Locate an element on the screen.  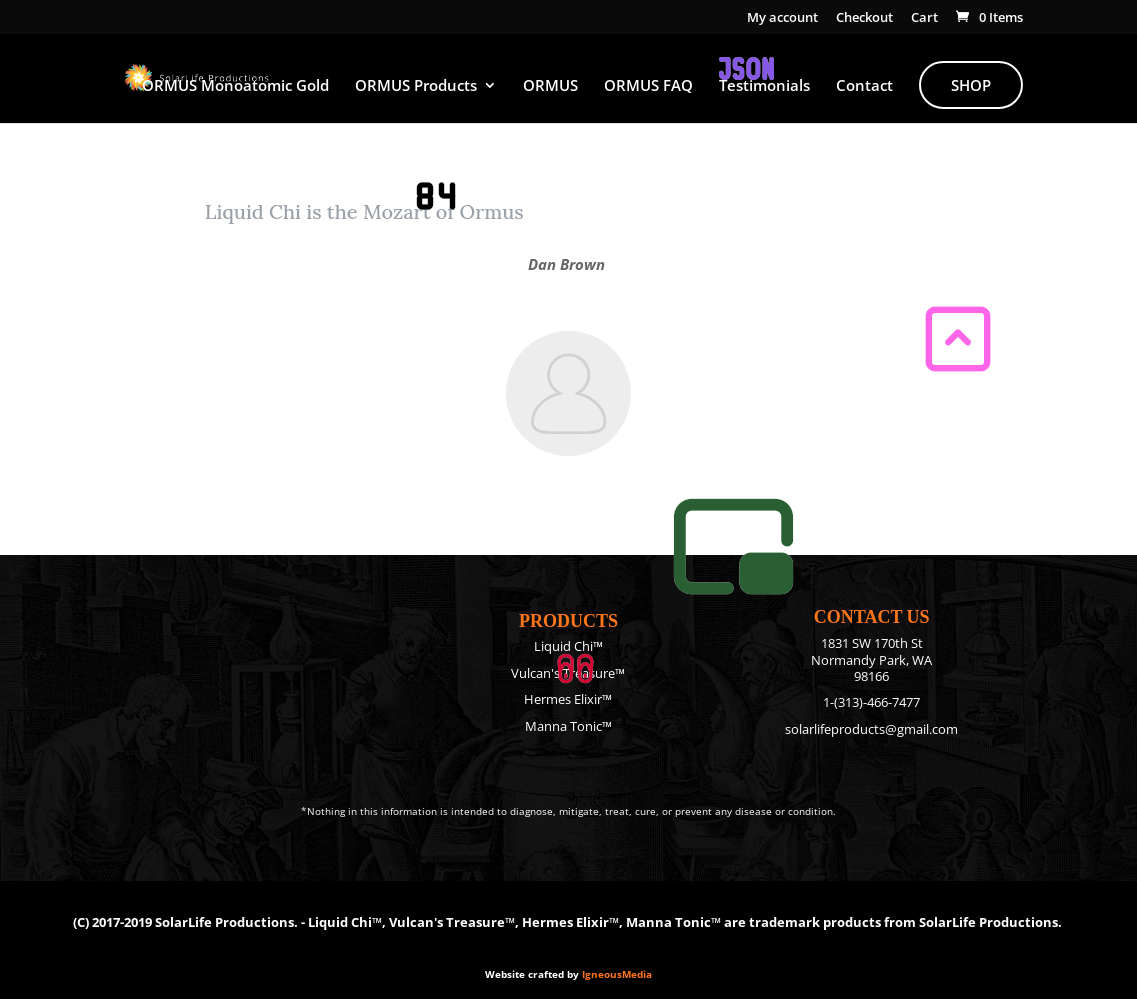
enable picture-in-picture mode is located at coordinates (733, 546).